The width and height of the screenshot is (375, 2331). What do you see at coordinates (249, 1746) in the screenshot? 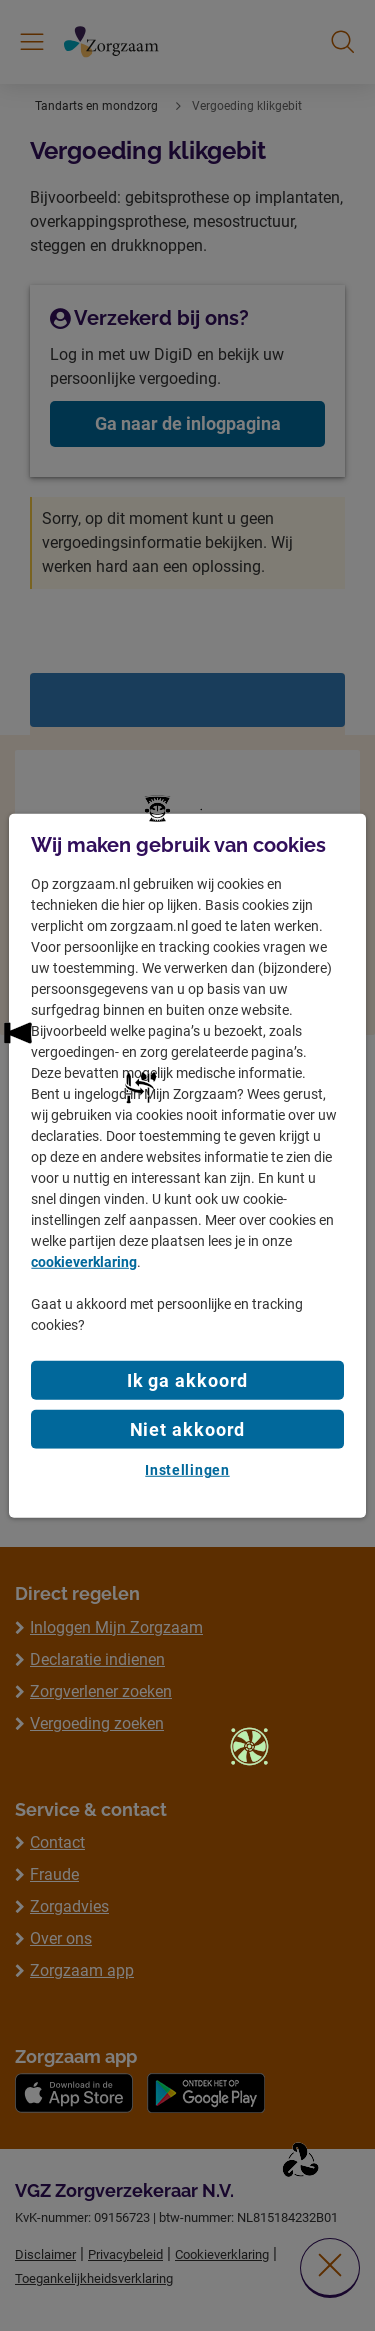
I see `access system cooling or fan settings` at bounding box center [249, 1746].